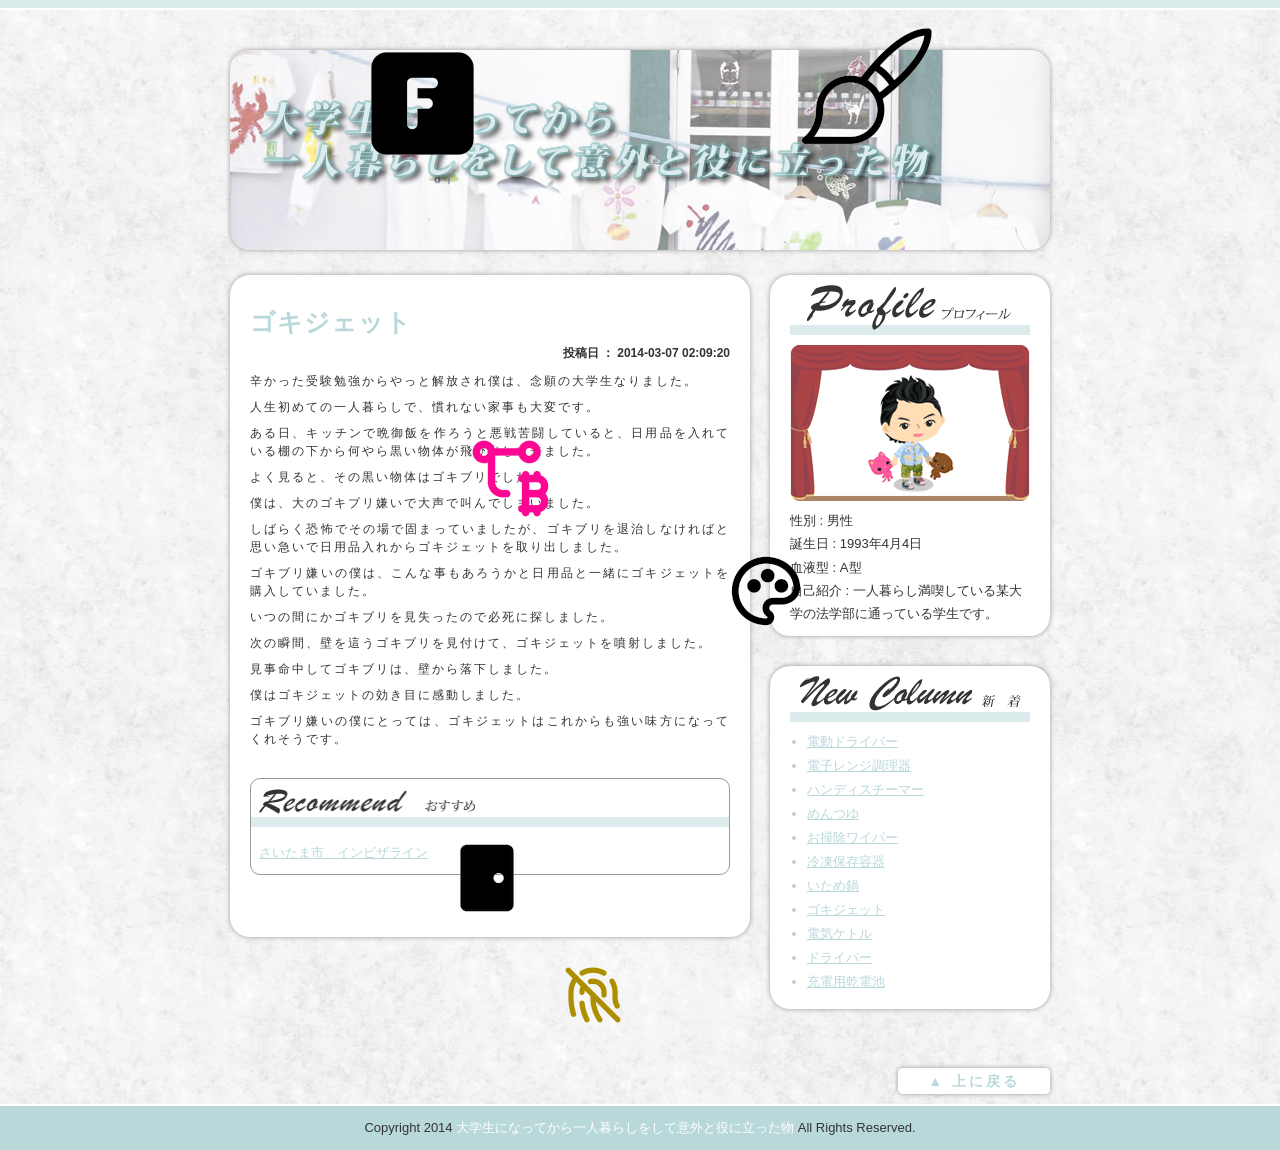 This screenshot has height=1150, width=1280. Describe the element at coordinates (510, 478) in the screenshot. I see `view bitcoin transaction history` at that location.